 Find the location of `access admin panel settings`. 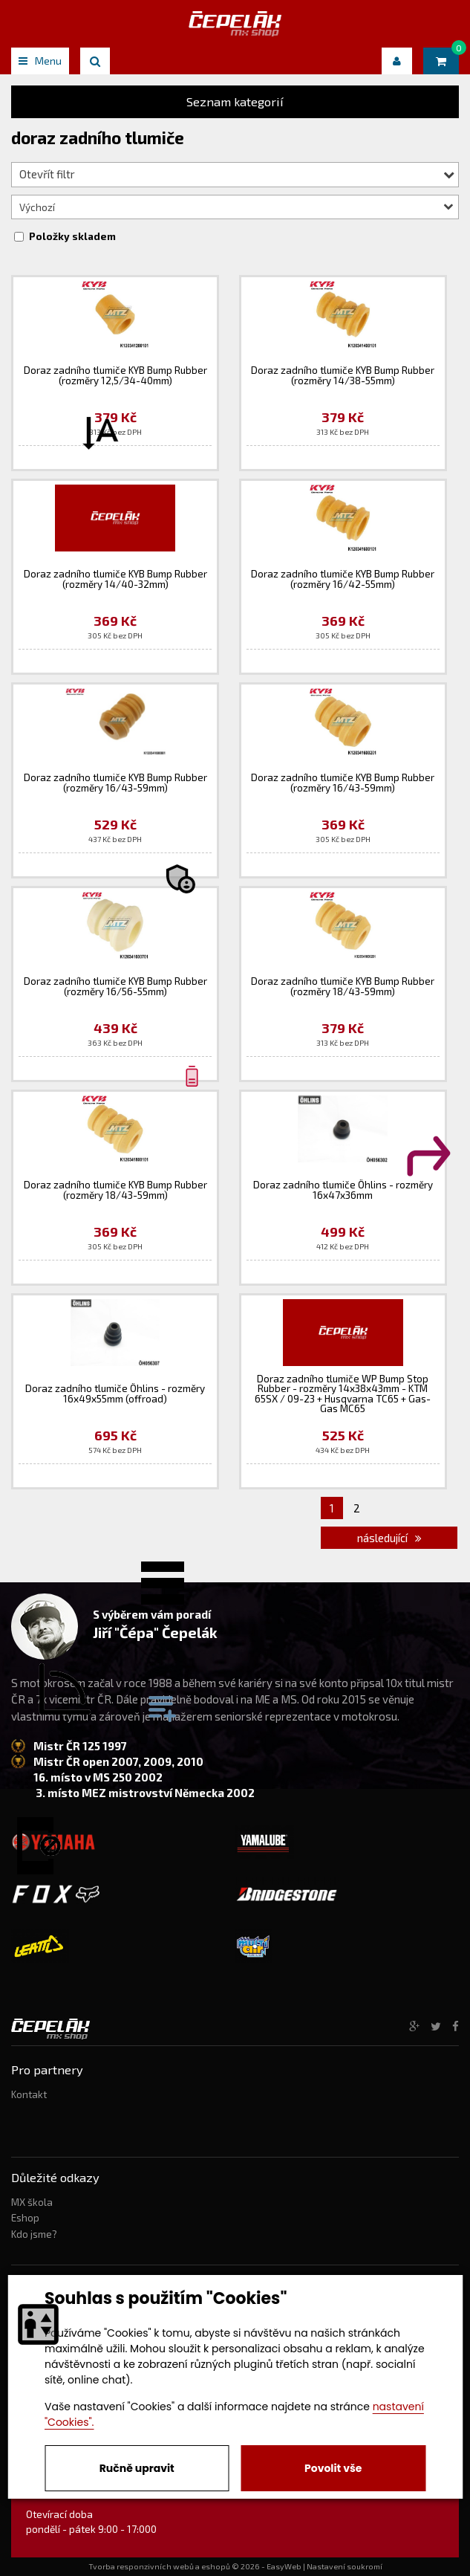

access admin panel settings is located at coordinates (179, 877).